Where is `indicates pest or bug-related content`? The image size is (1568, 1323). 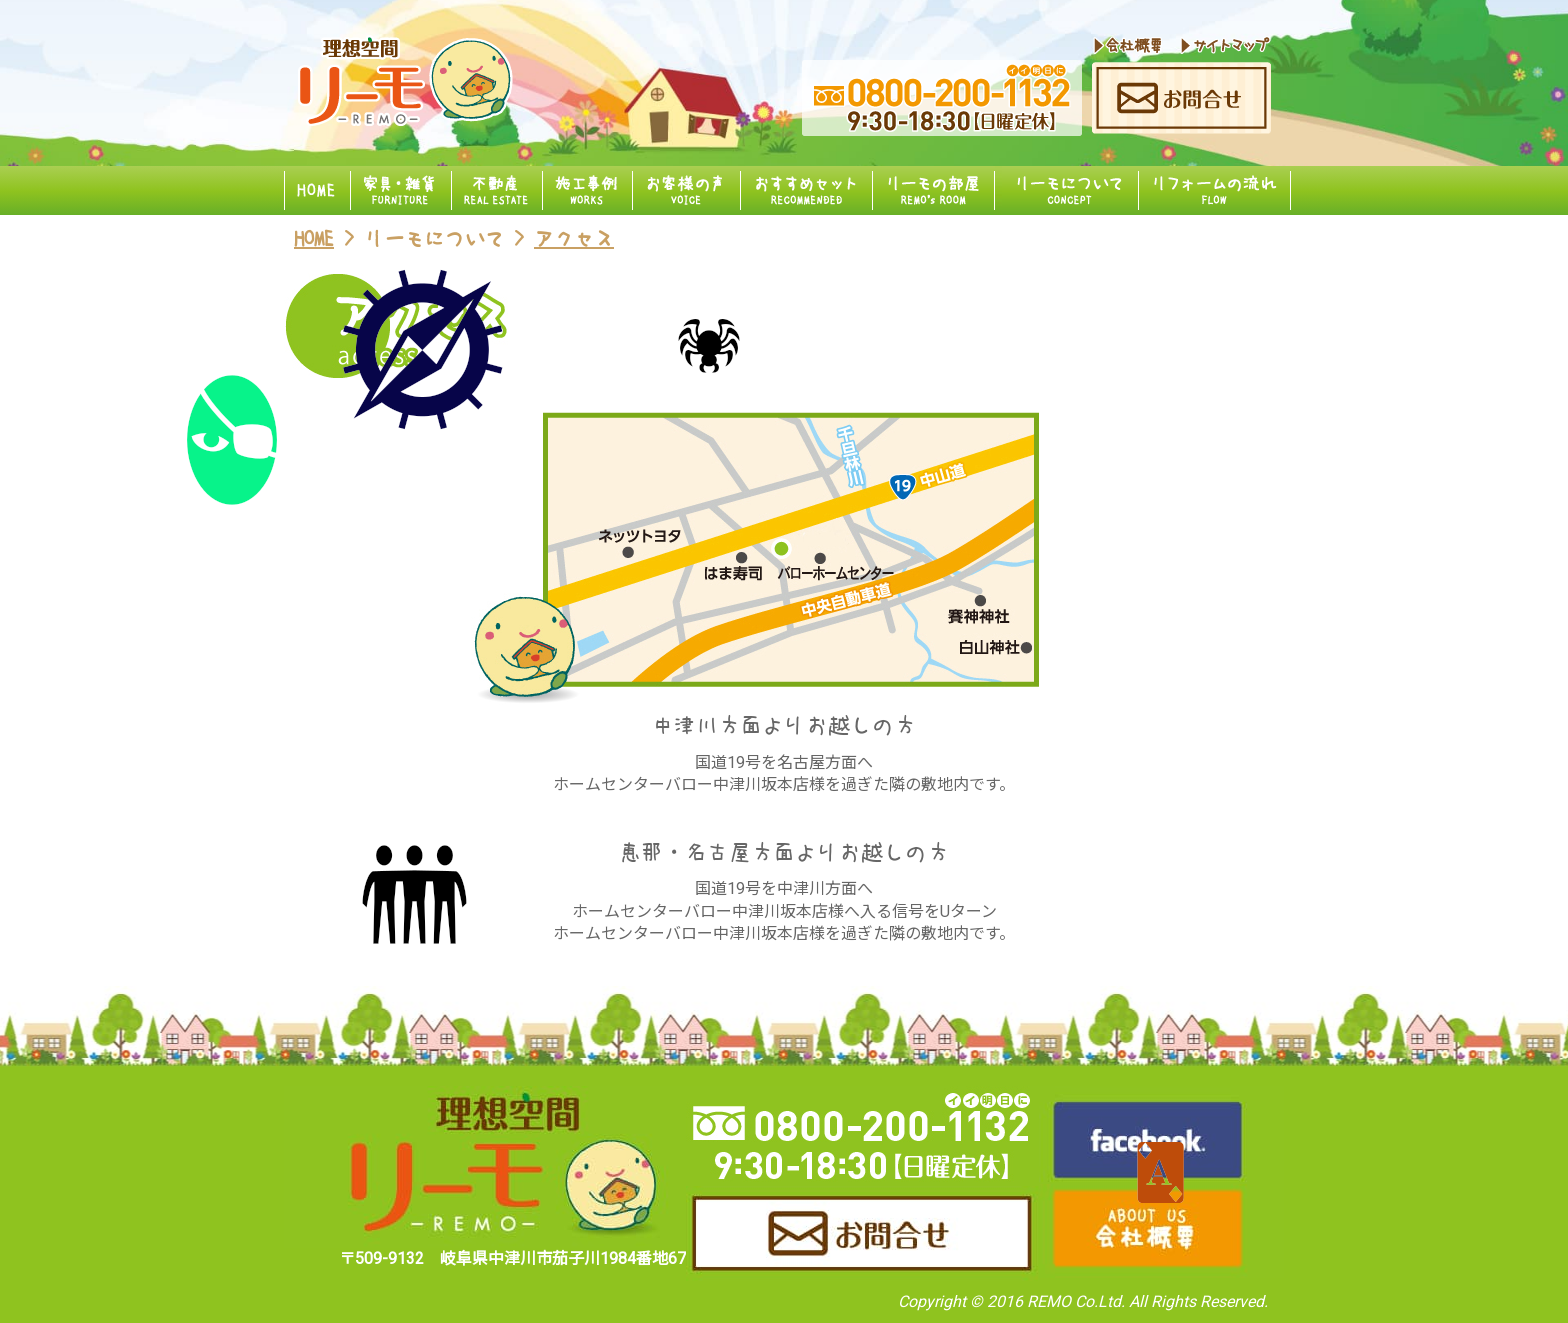
indicates pest or bug-related content is located at coordinates (709, 344).